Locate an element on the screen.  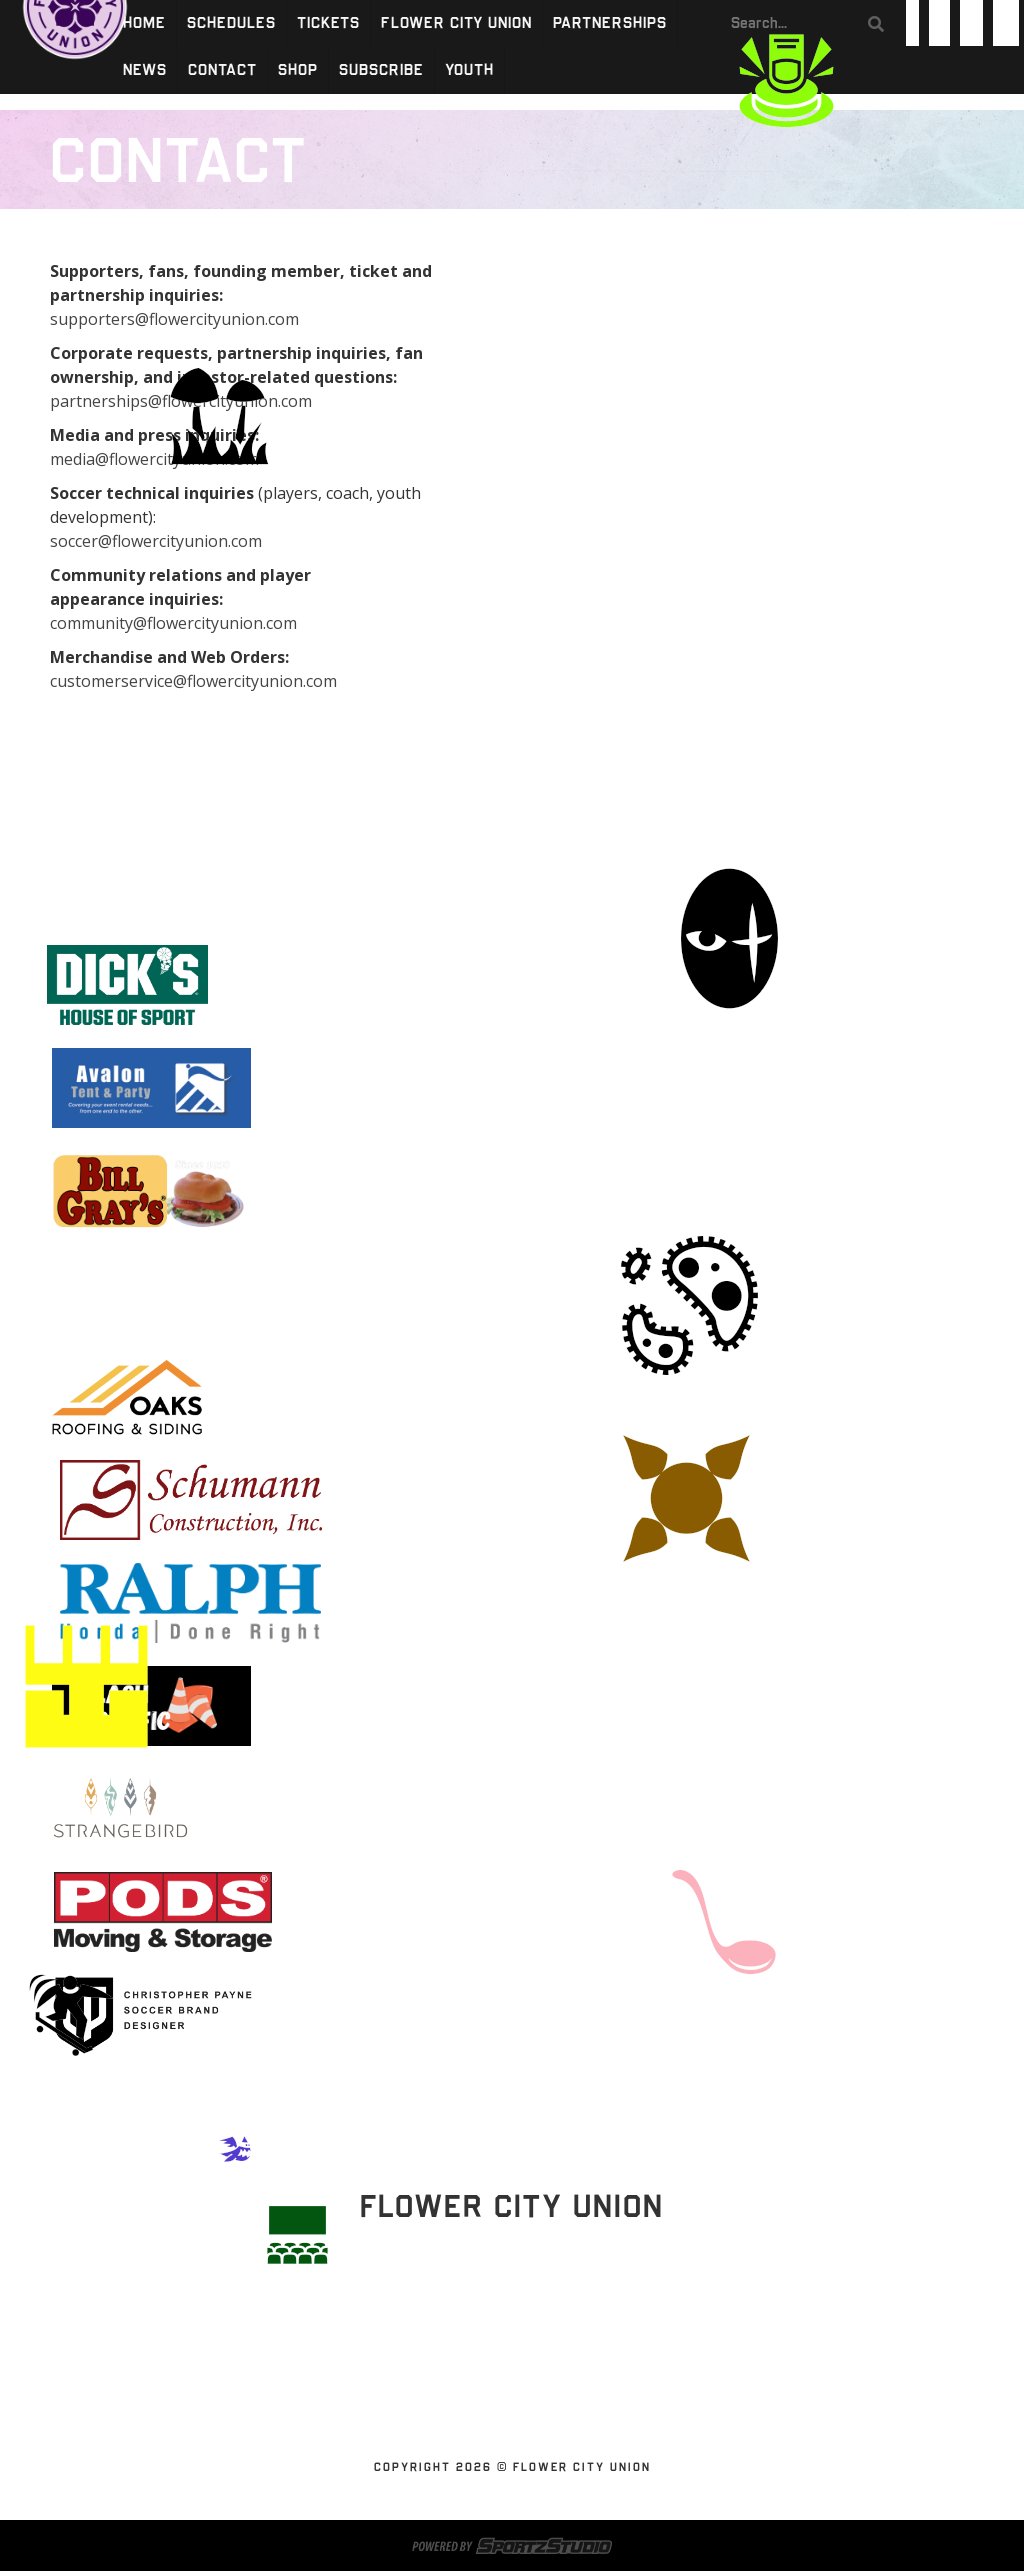
forage for mushrooms in the wild is located at coordinates (218, 412).